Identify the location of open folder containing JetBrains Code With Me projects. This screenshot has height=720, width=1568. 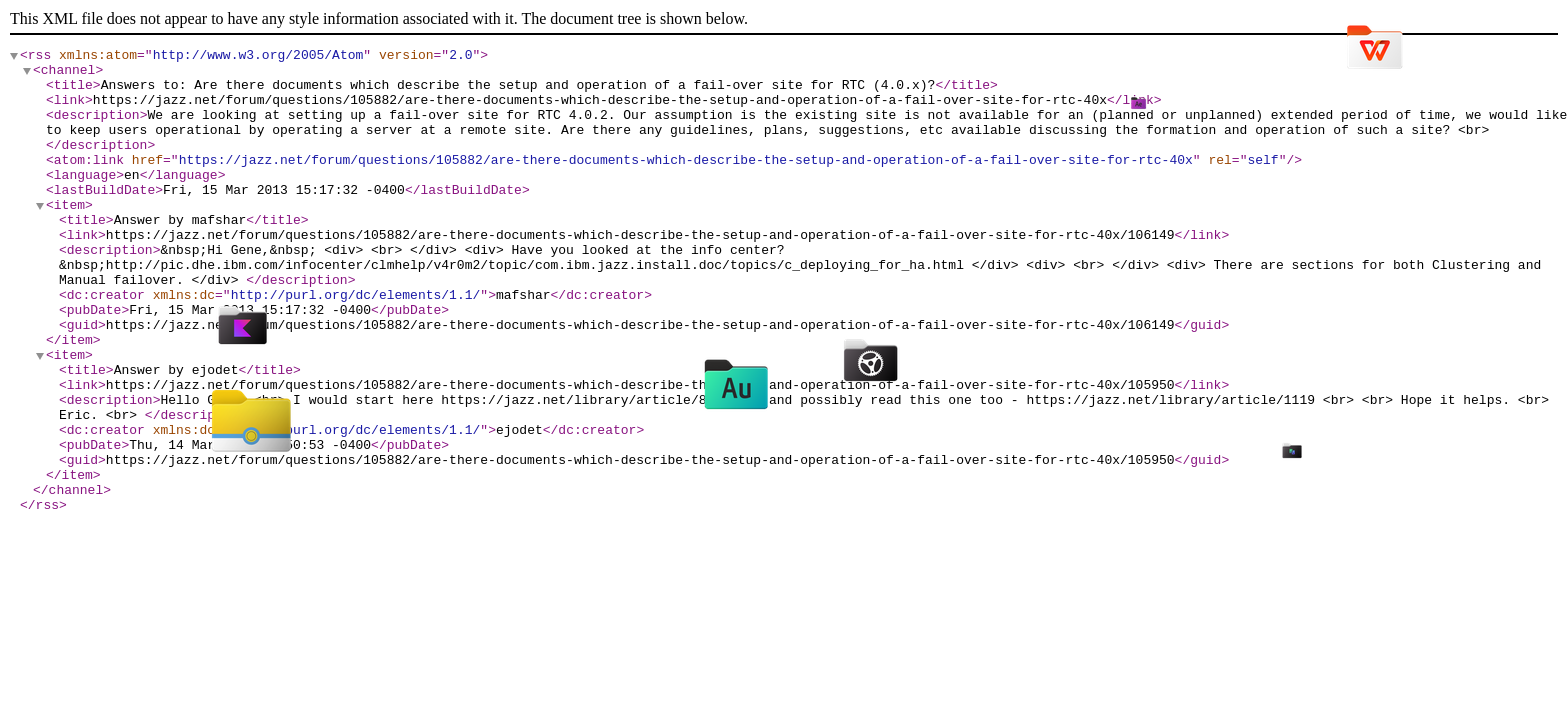
(1292, 451).